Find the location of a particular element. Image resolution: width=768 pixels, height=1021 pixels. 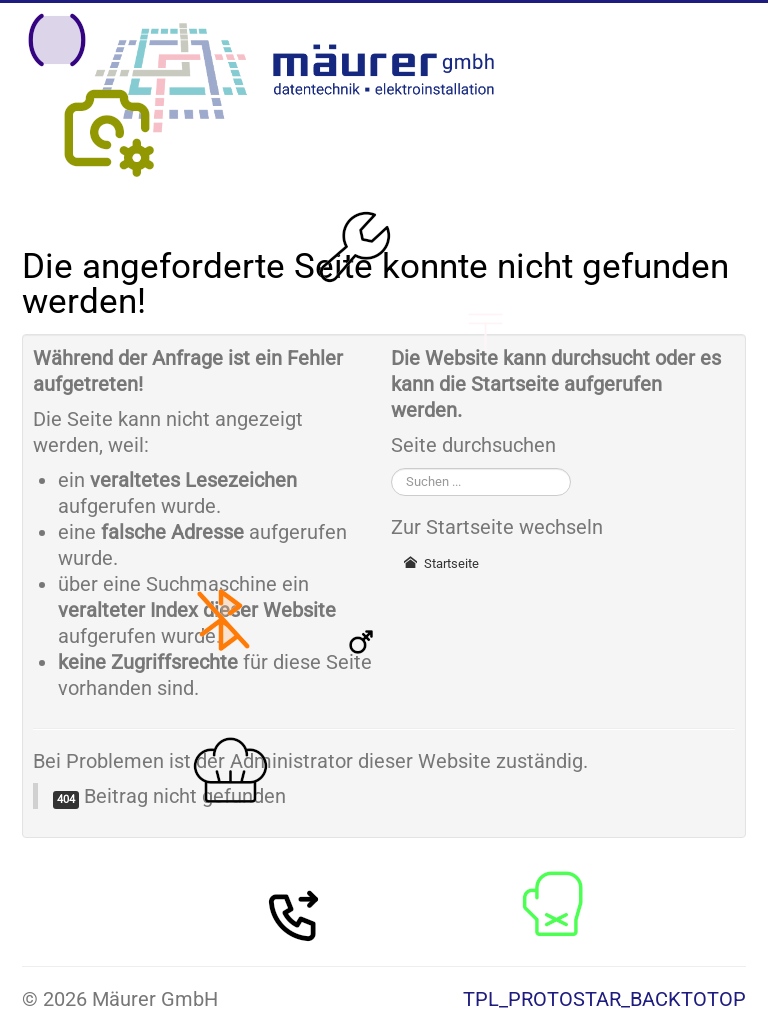

access boxing or combat sports content is located at coordinates (554, 905).